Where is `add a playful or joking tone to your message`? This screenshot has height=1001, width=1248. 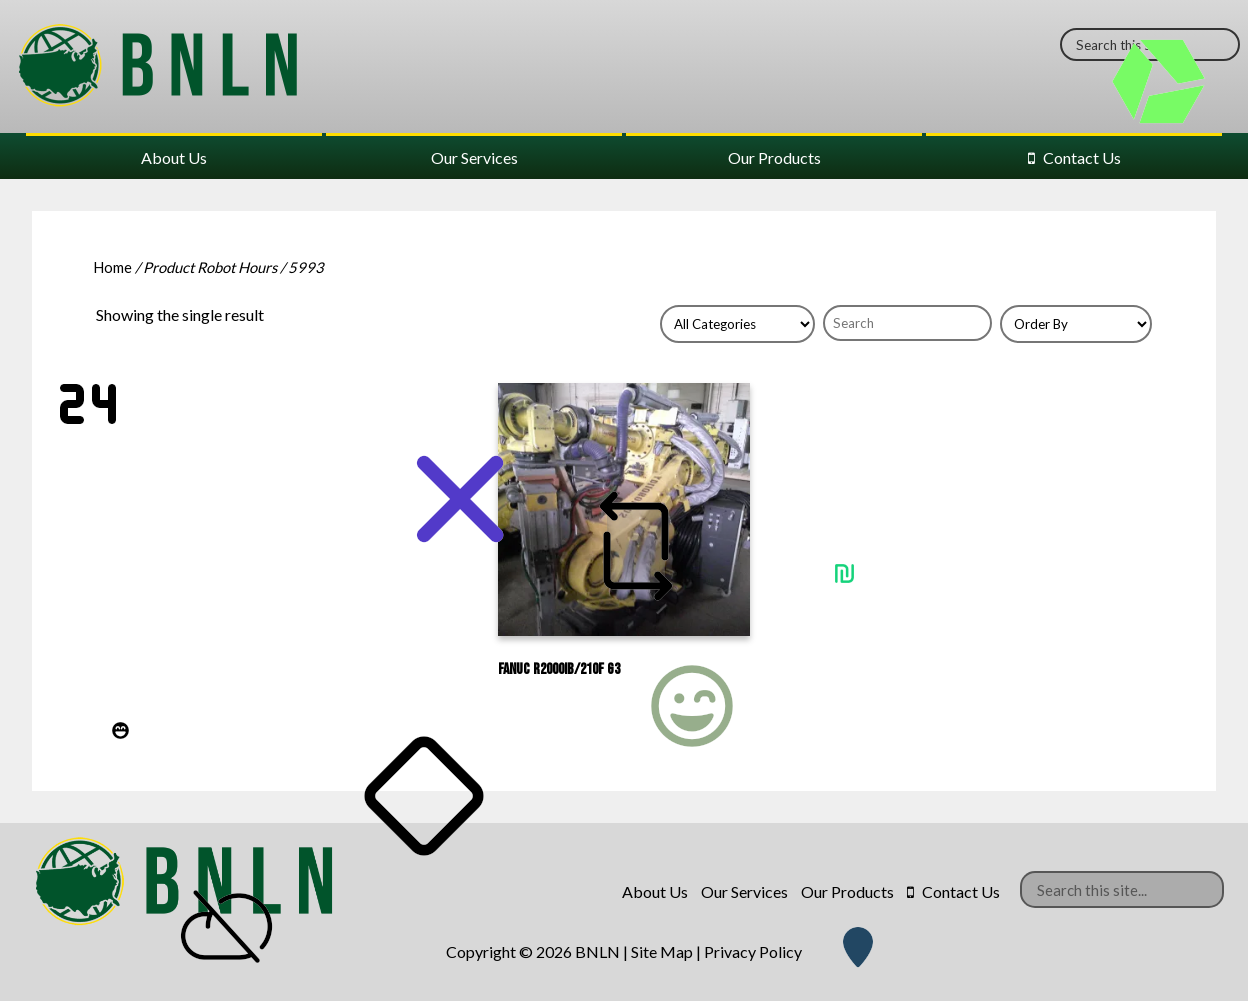 add a playful or joking tone to your message is located at coordinates (692, 706).